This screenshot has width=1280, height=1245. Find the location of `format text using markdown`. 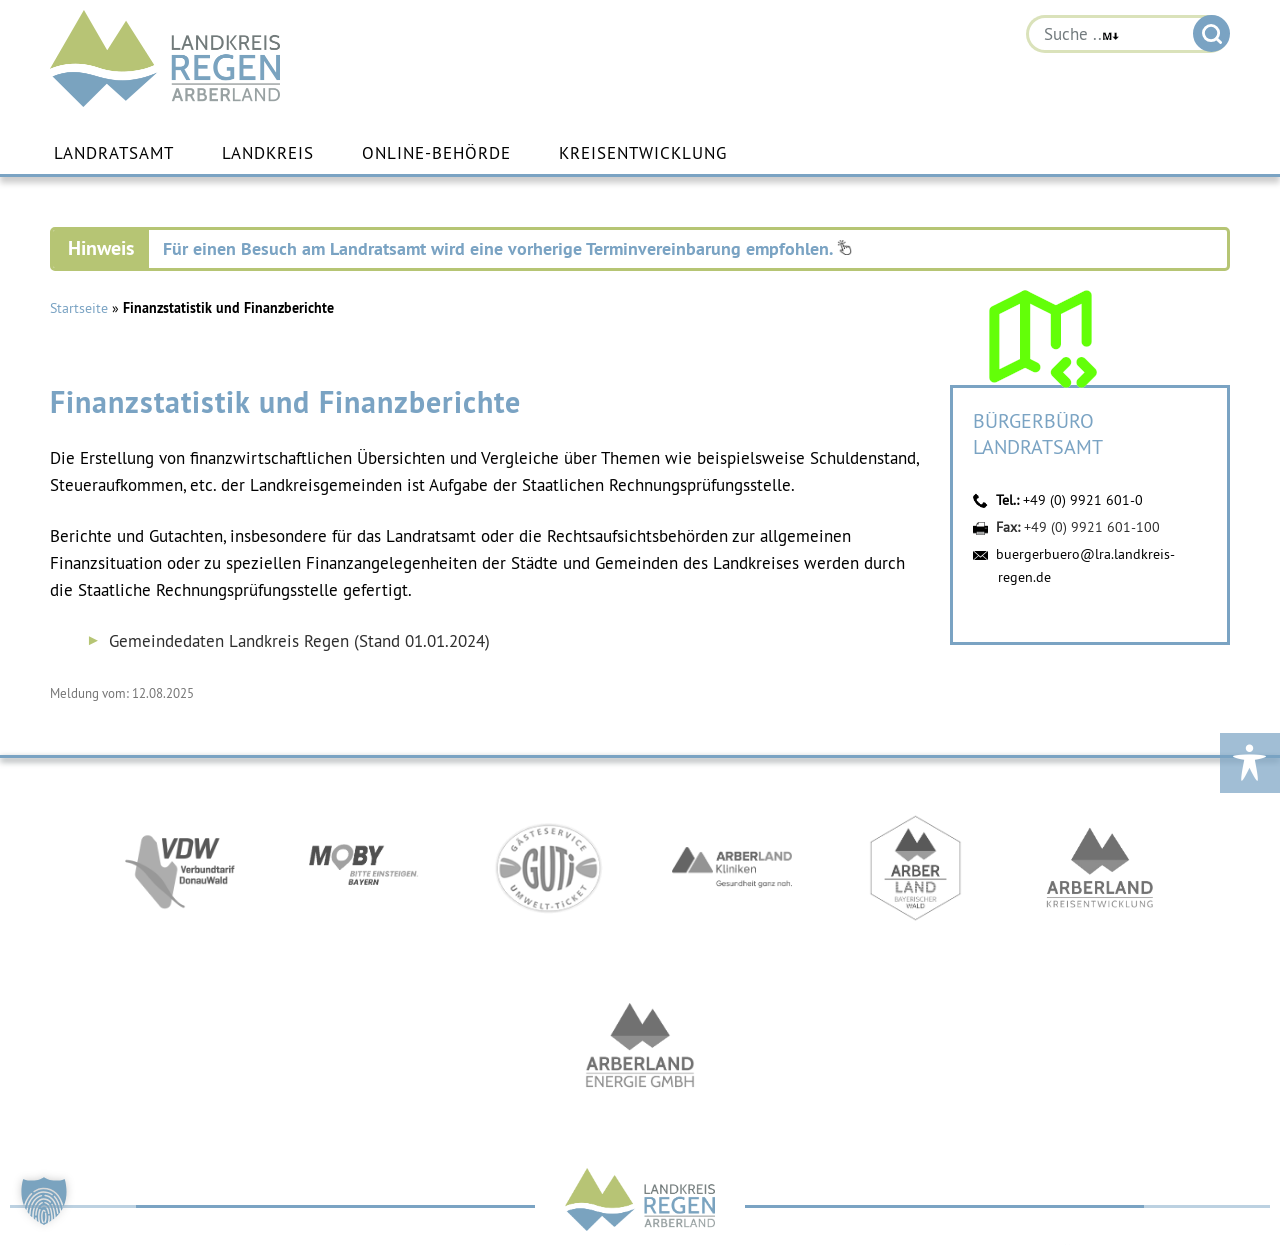

format text using markdown is located at coordinates (1111, 36).